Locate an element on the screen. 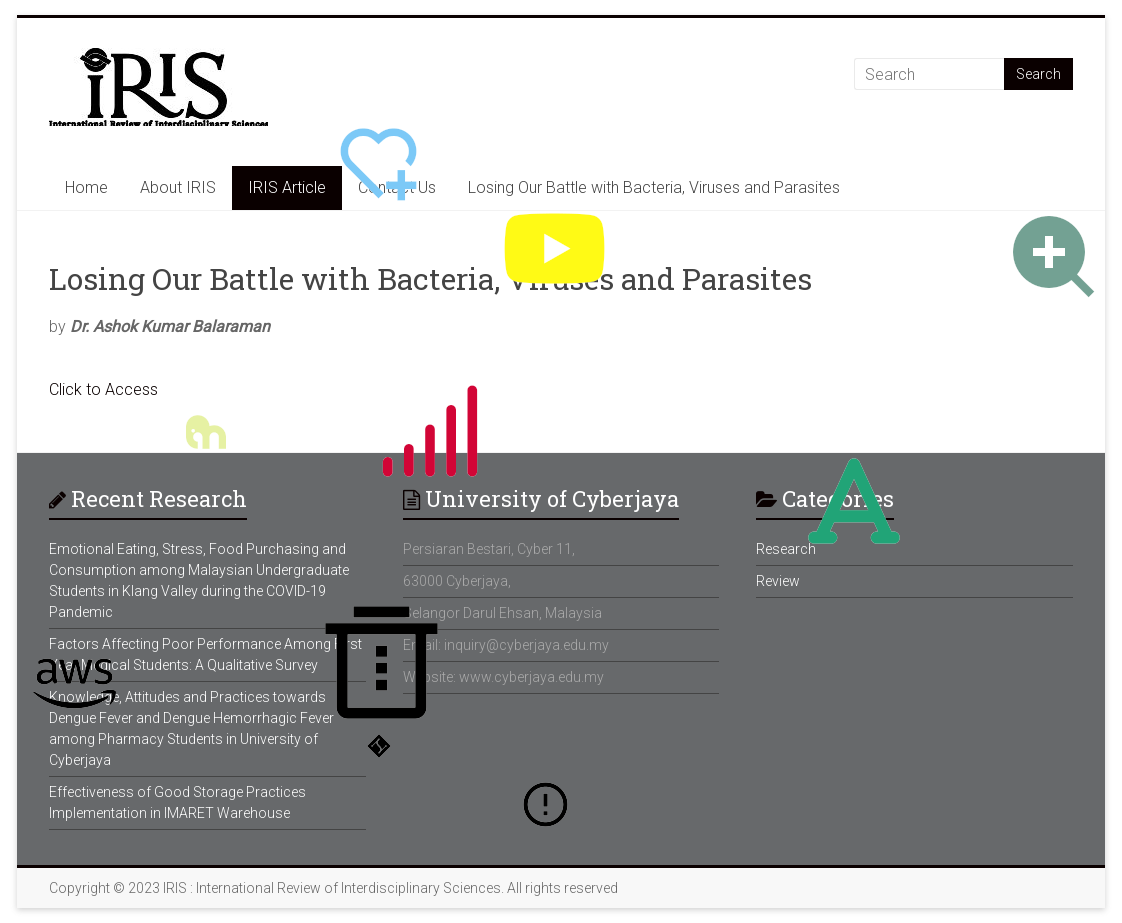 The image size is (1122, 923). zoom in on content is located at coordinates (1053, 256).